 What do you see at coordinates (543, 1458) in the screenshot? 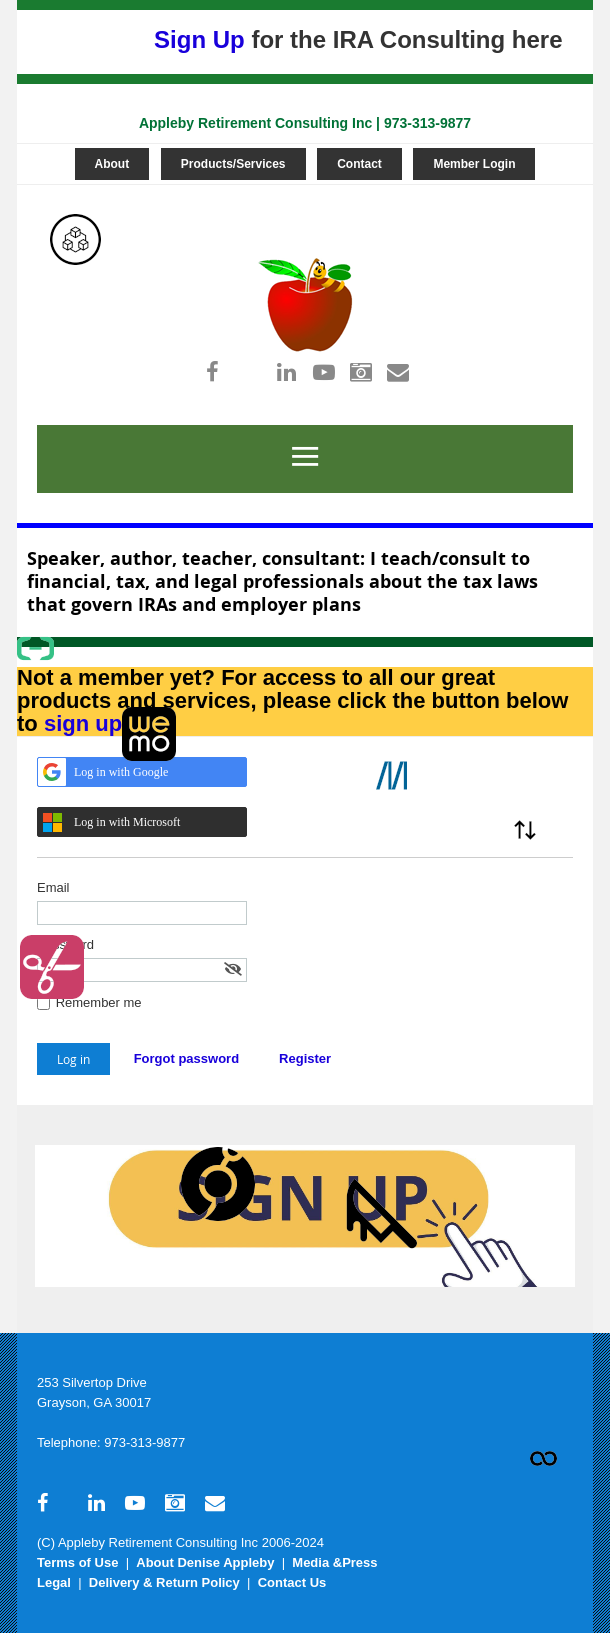
I see `Elegoo brand logo` at bounding box center [543, 1458].